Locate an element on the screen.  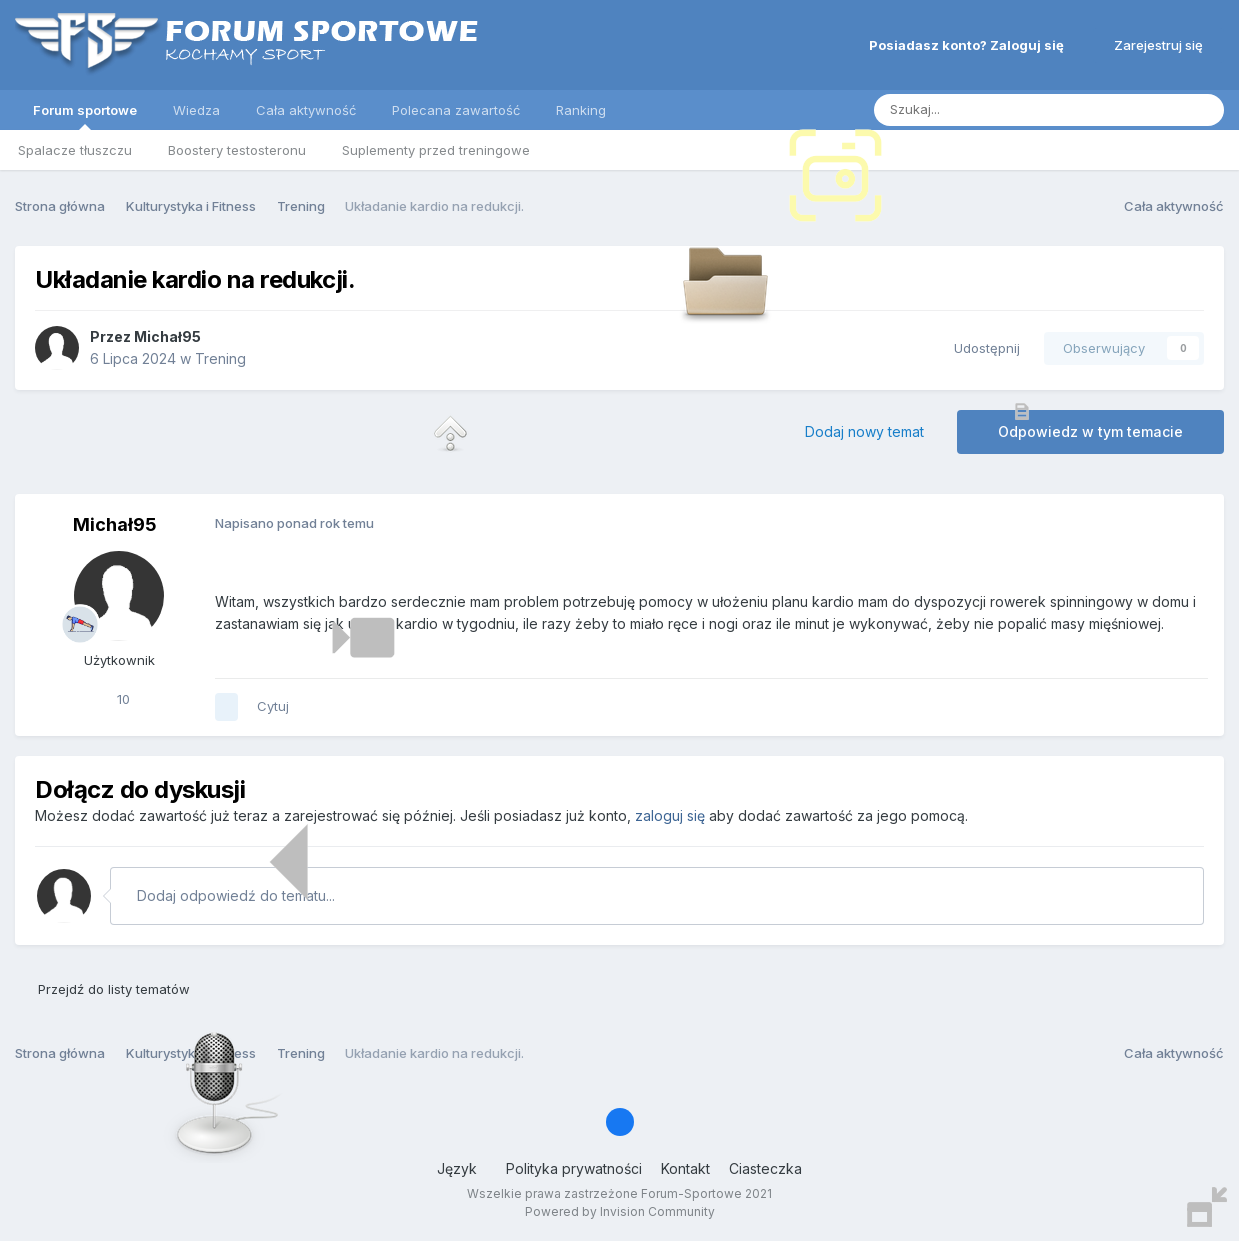
restore window to previous size is located at coordinates (1207, 1207).